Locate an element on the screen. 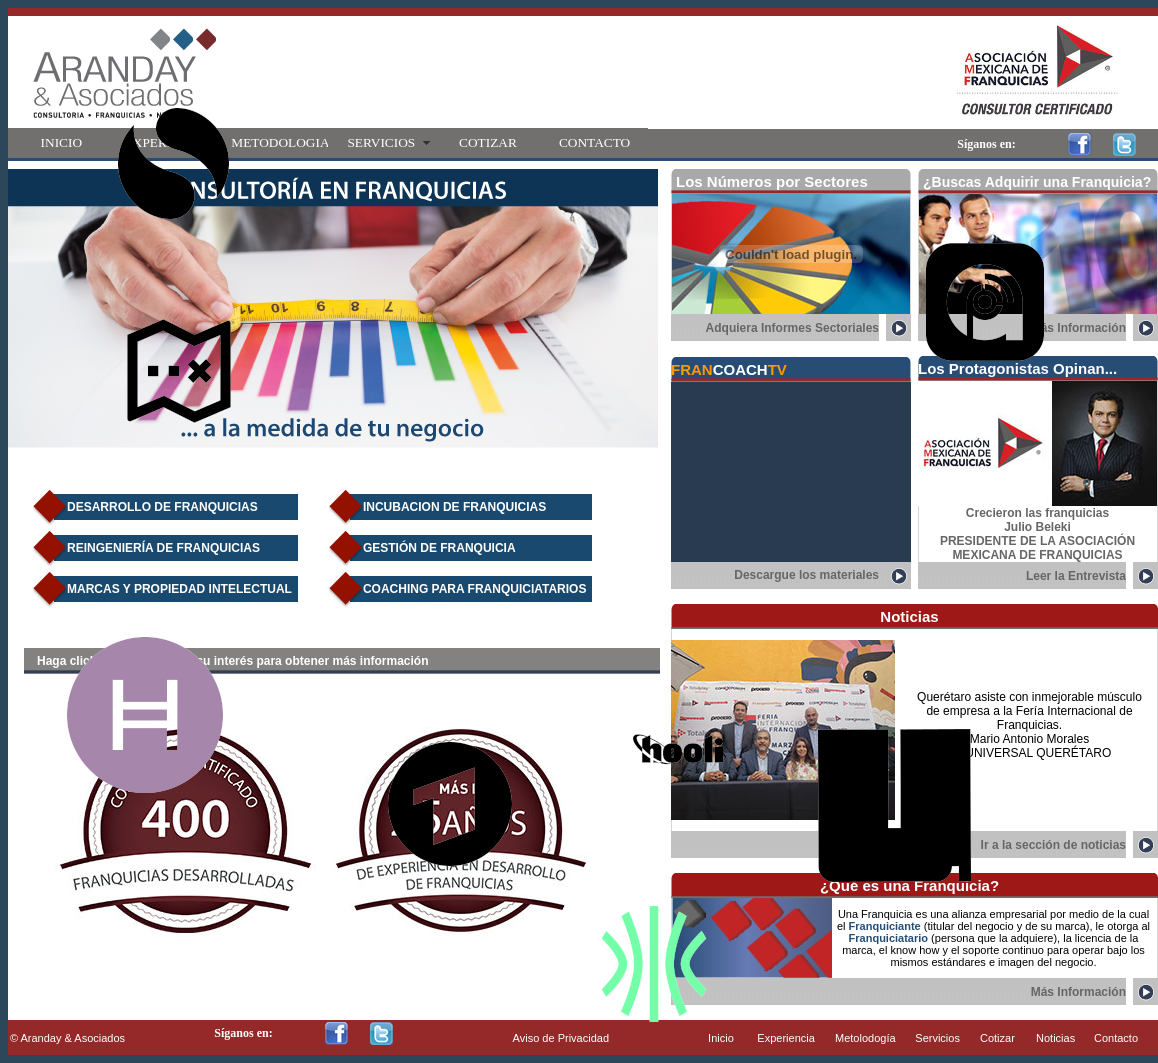  talos logo is located at coordinates (654, 964).